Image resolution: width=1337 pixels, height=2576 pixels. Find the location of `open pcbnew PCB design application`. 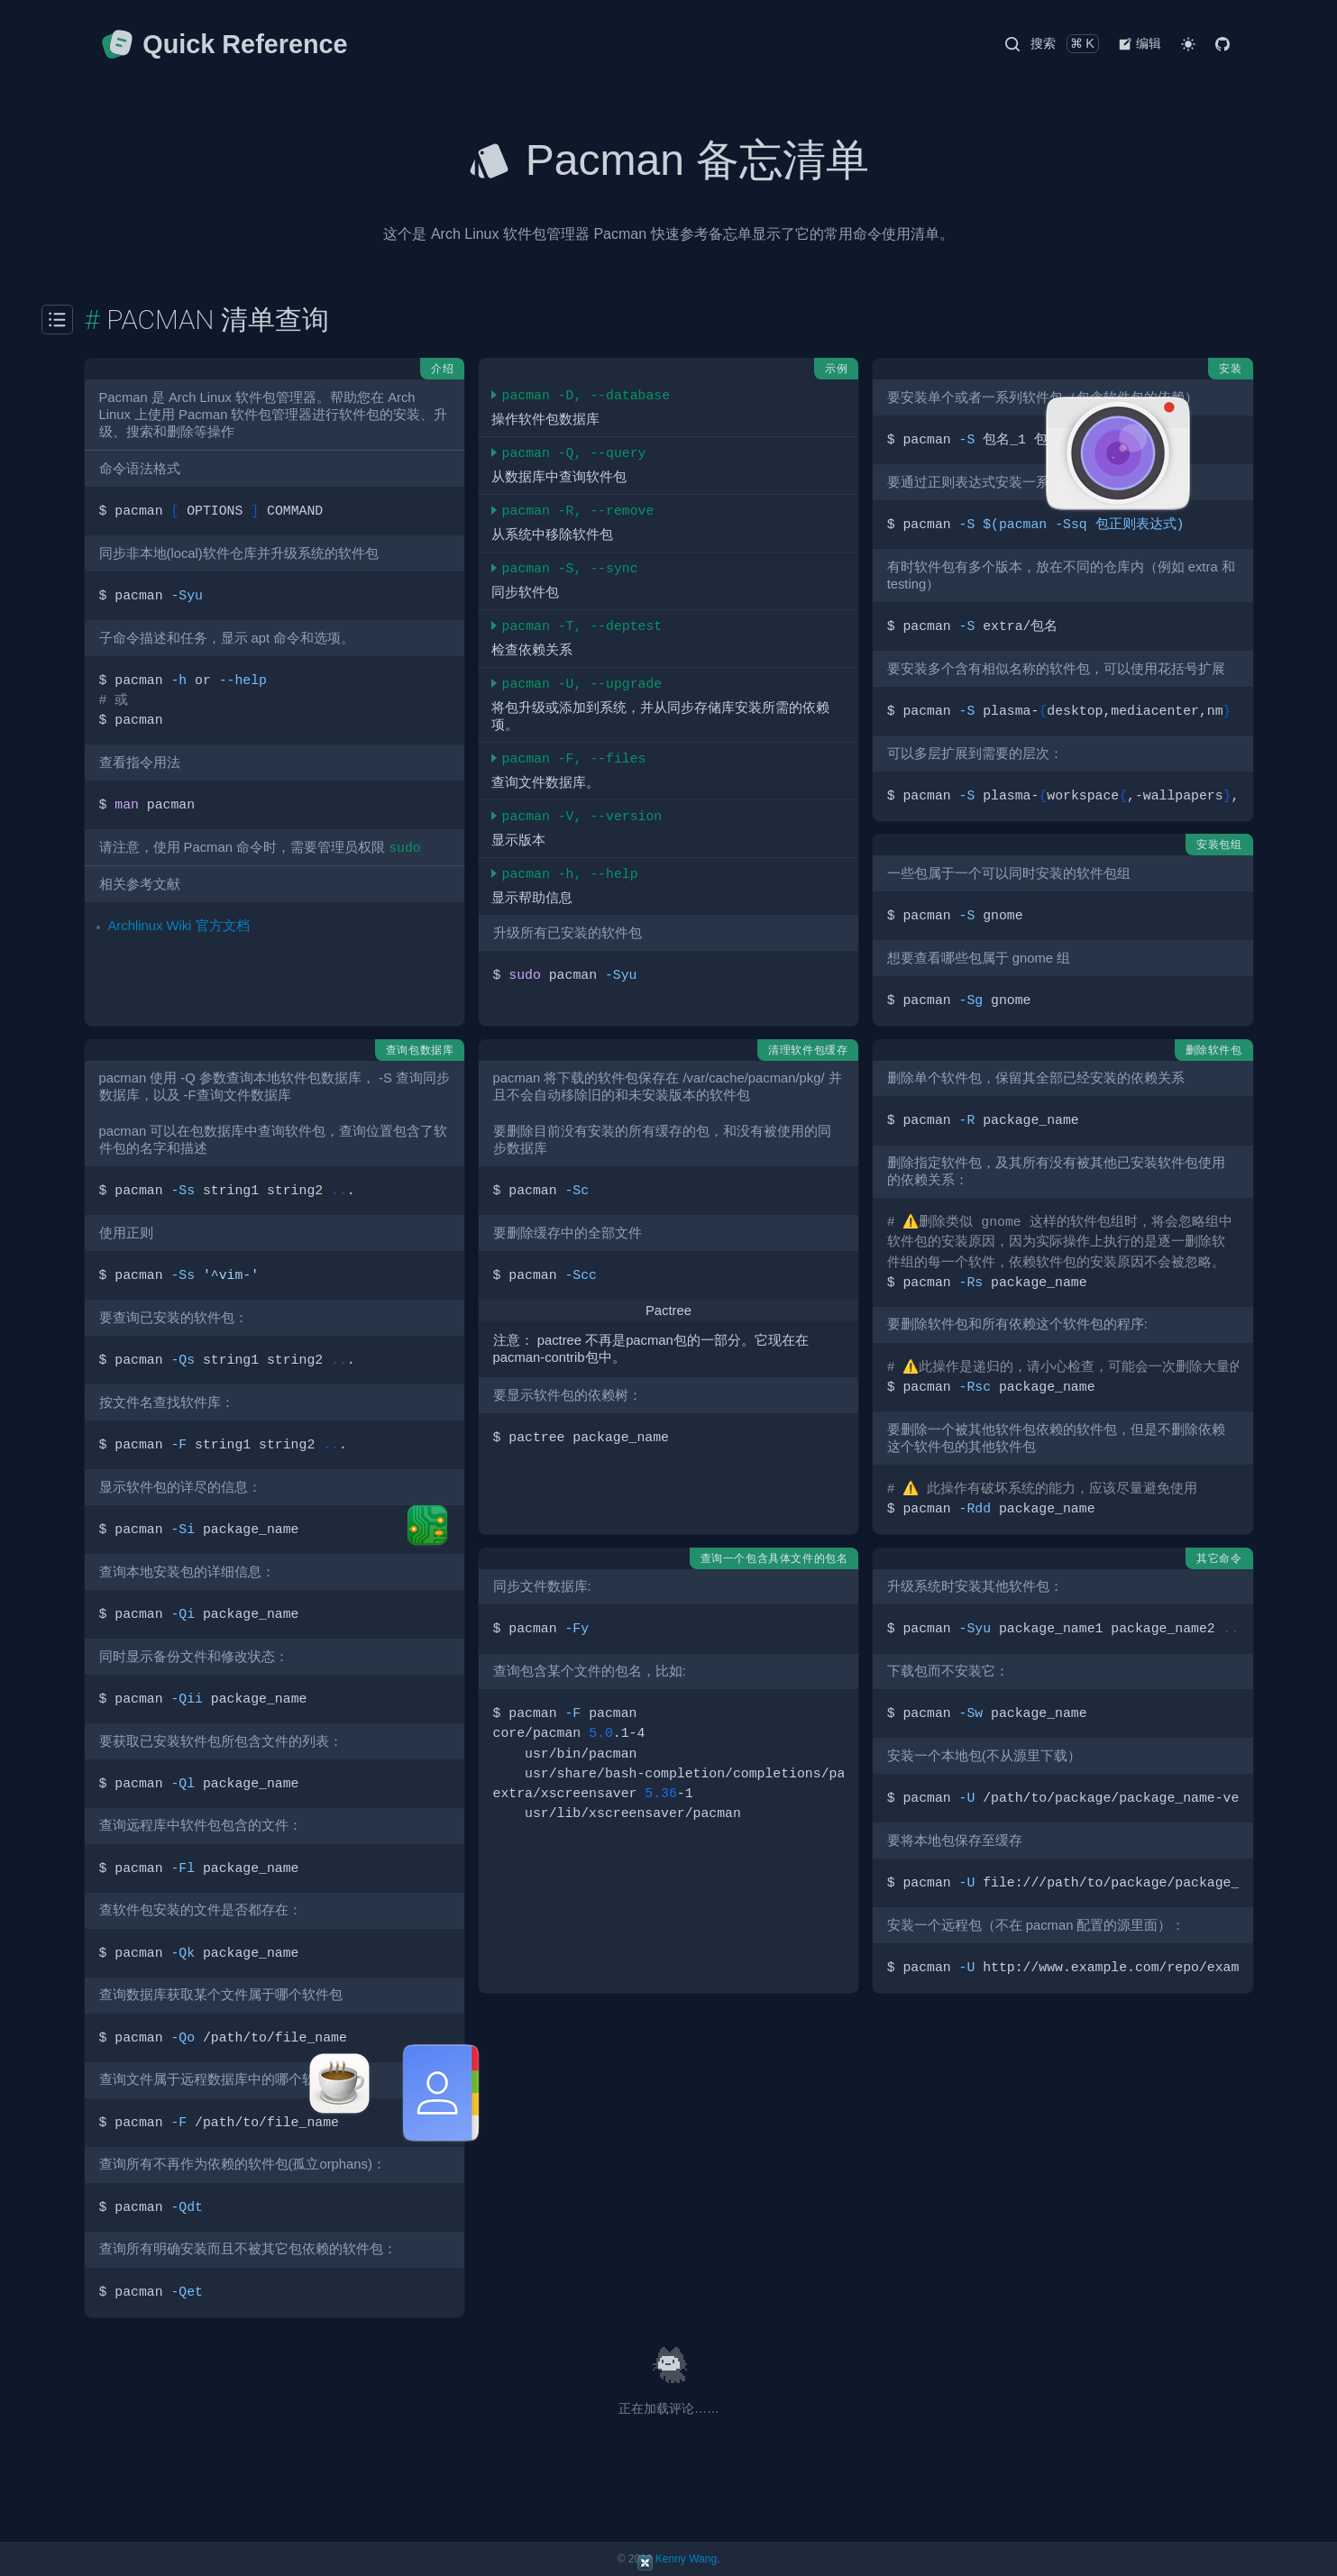

open pcbnew PCB design application is located at coordinates (427, 1525).